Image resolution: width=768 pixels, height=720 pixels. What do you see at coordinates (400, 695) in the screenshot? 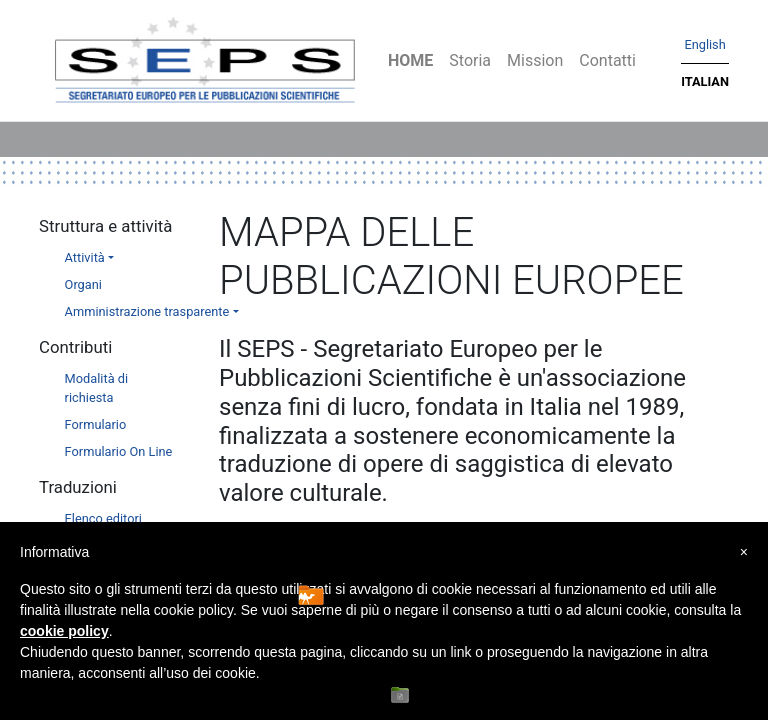
I see `open your documents folder` at bounding box center [400, 695].